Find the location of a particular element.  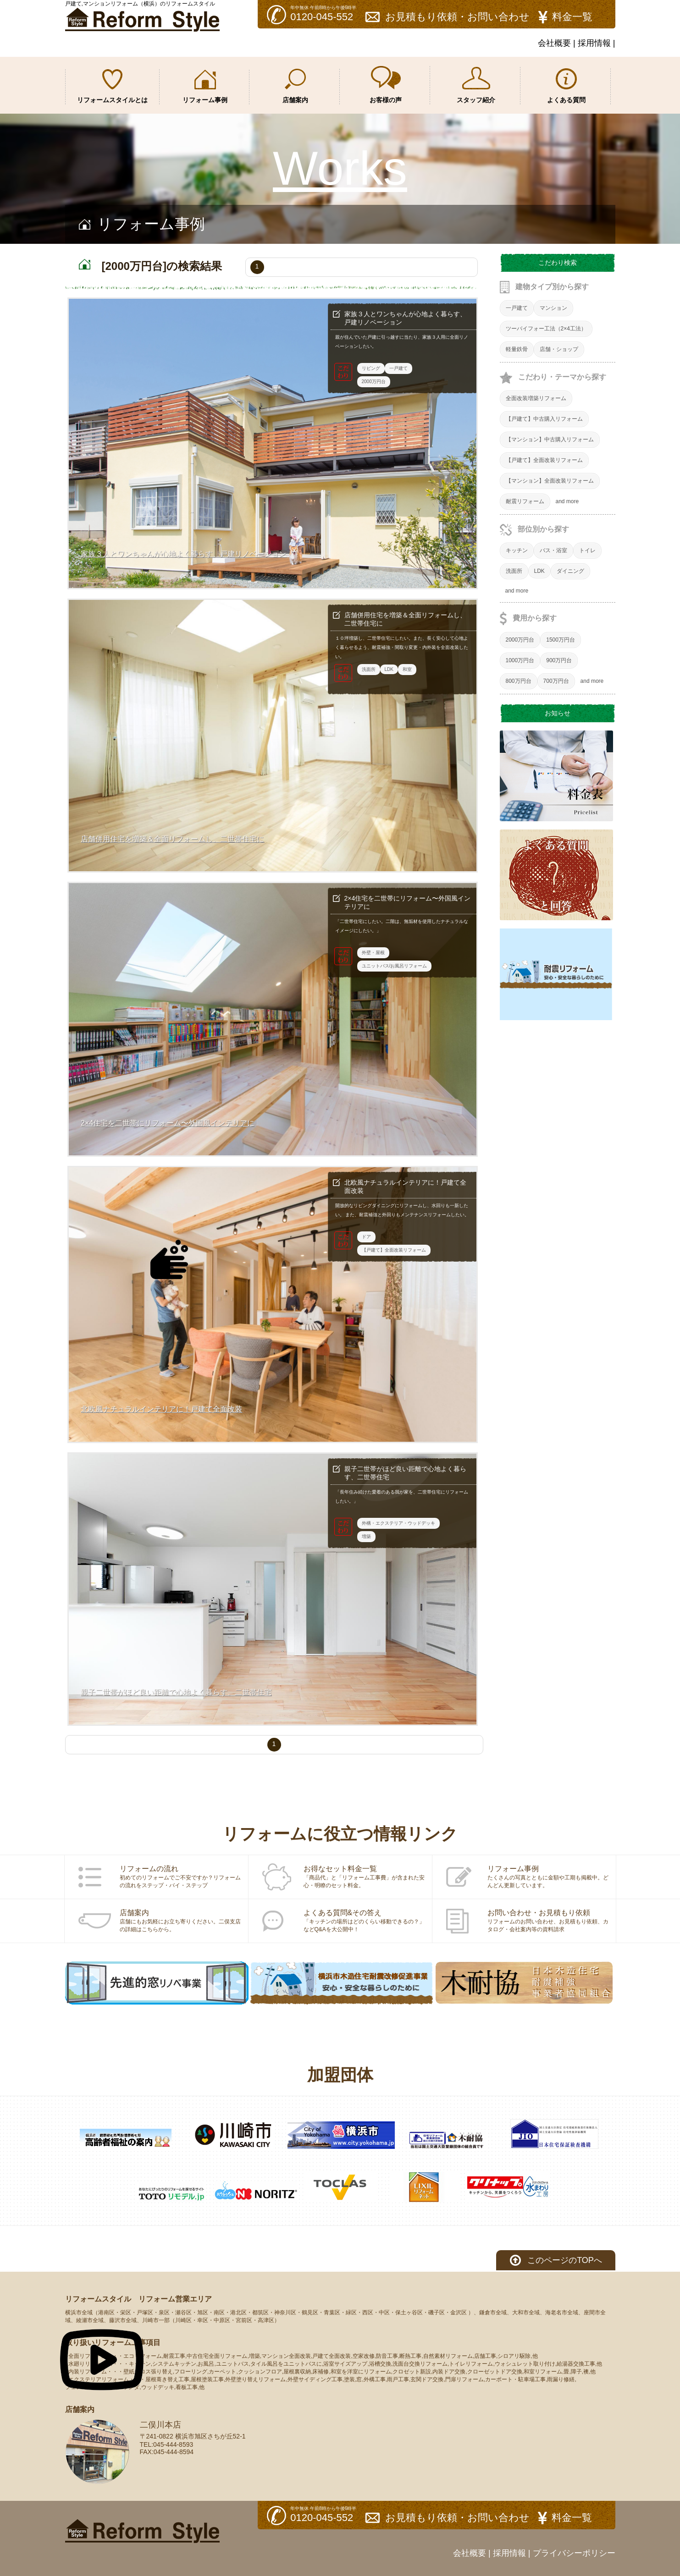

hand washing or hygiene reminder is located at coordinates (170, 1259).